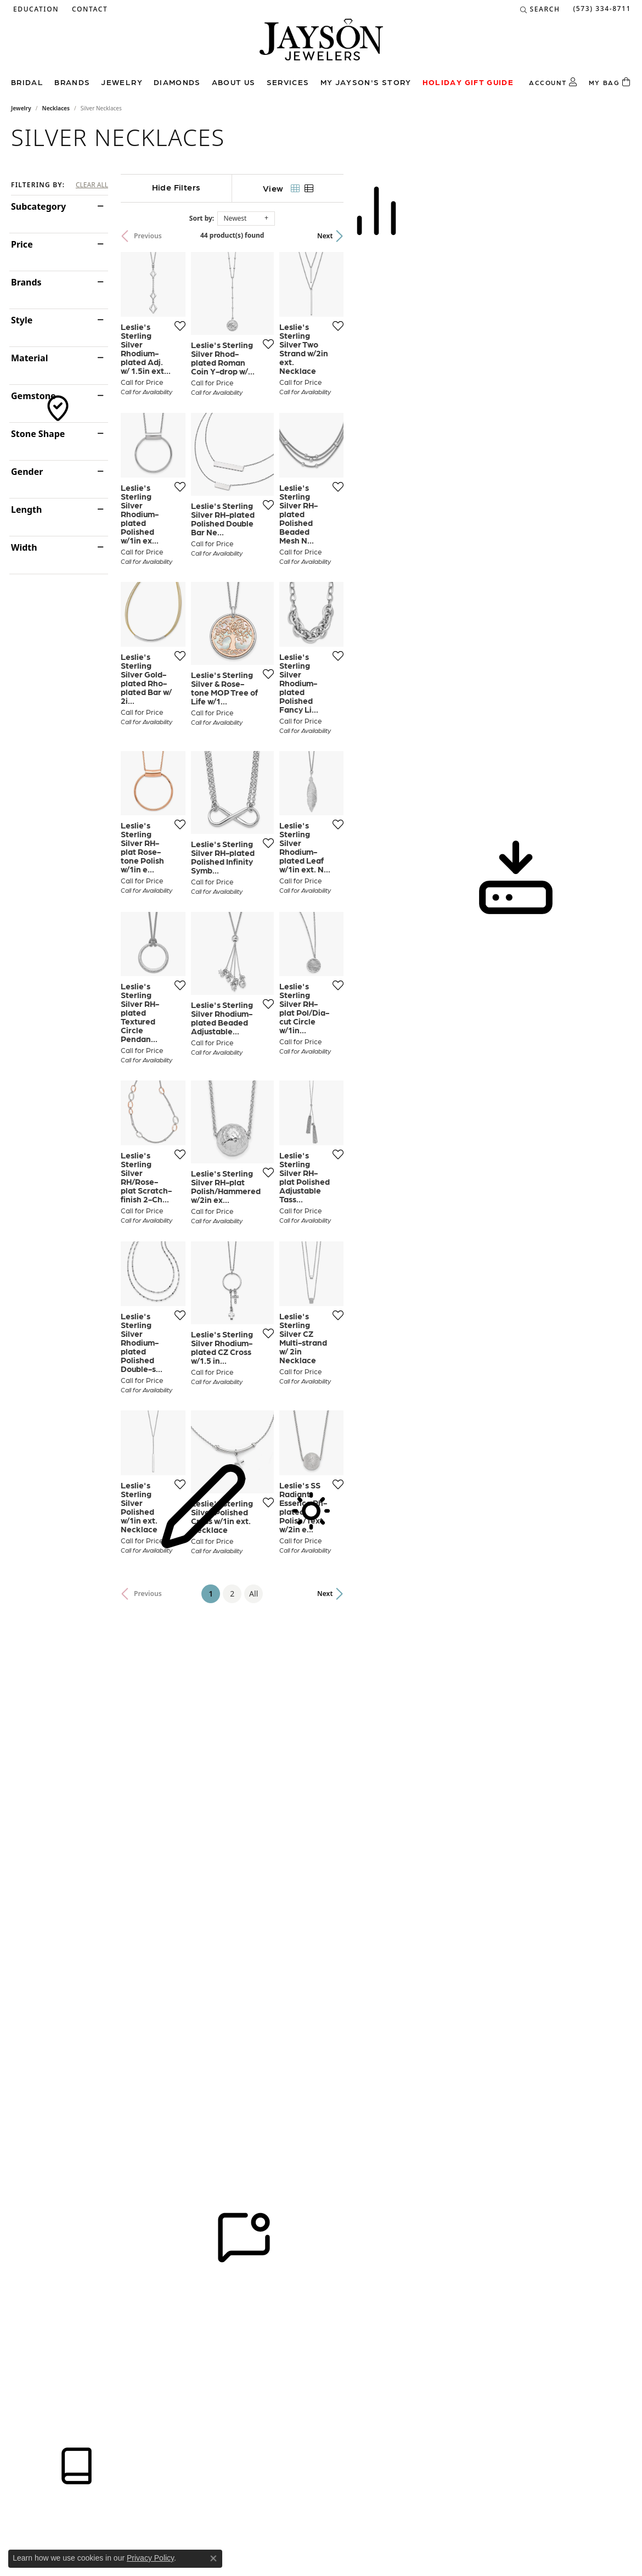 The height and width of the screenshot is (2576, 642). What do you see at coordinates (244, 2236) in the screenshot?
I see `new unread message notification` at bounding box center [244, 2236].